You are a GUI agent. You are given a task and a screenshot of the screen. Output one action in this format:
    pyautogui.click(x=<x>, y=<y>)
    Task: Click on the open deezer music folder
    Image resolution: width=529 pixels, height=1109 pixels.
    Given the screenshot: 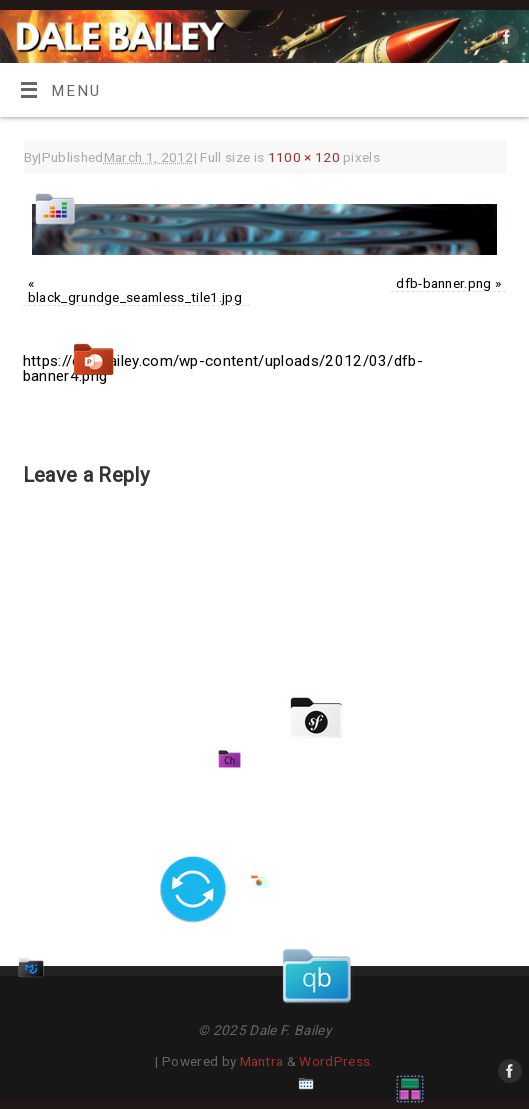 What is the action you would take?
    pyautogui.click(x=55, y=210)
    